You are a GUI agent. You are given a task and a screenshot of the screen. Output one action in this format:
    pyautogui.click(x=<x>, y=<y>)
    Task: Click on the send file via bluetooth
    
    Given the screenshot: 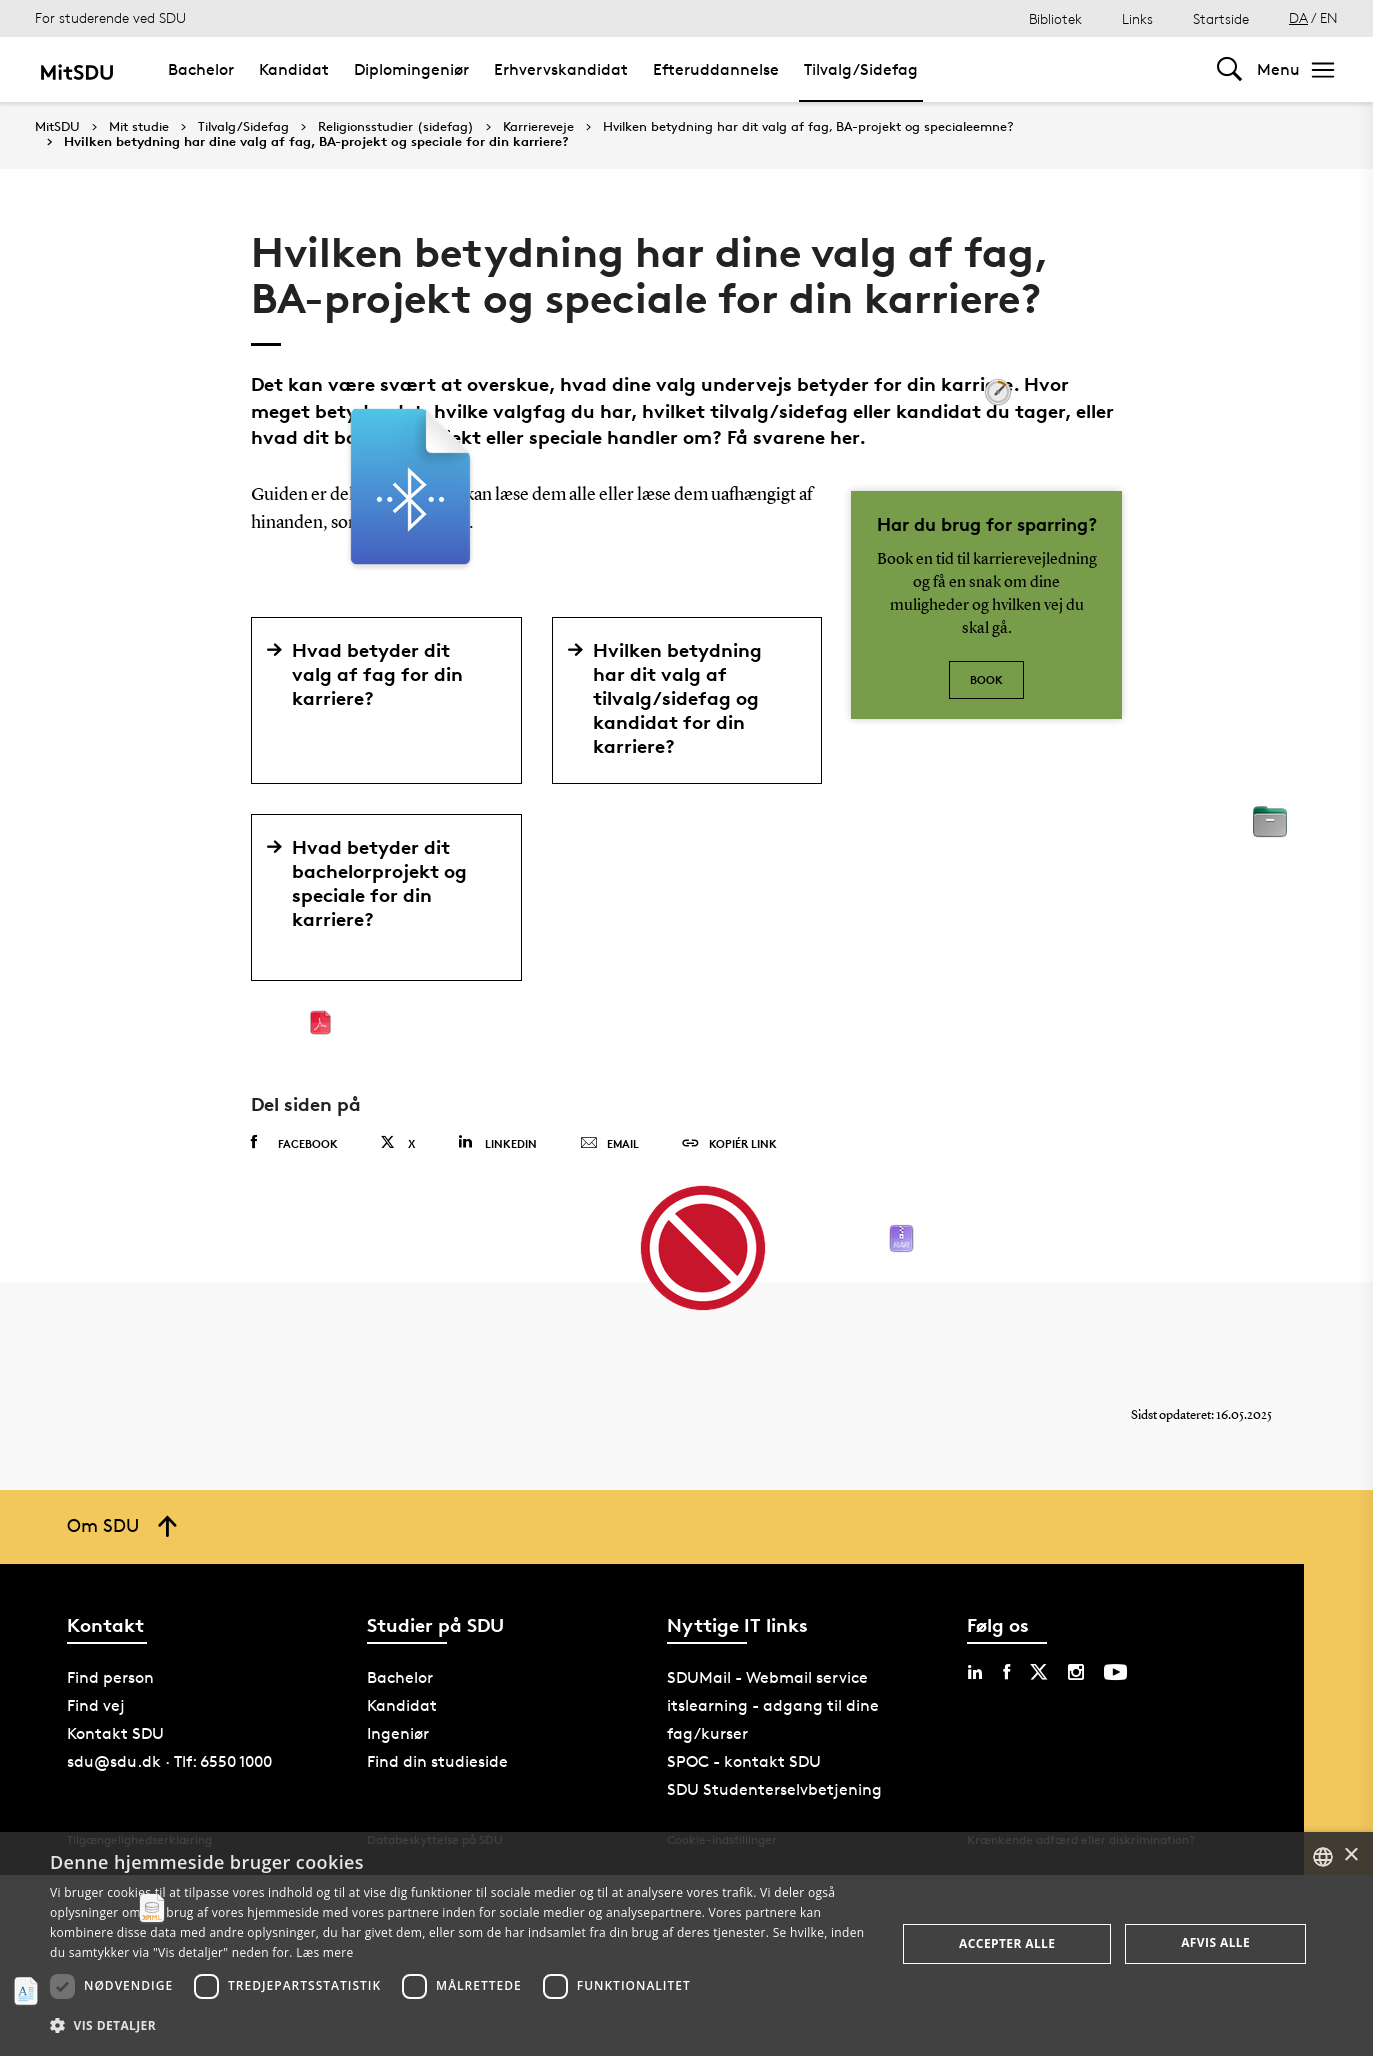 What is the action you would take?
    pyautogui.click(x=410, y=486)
    